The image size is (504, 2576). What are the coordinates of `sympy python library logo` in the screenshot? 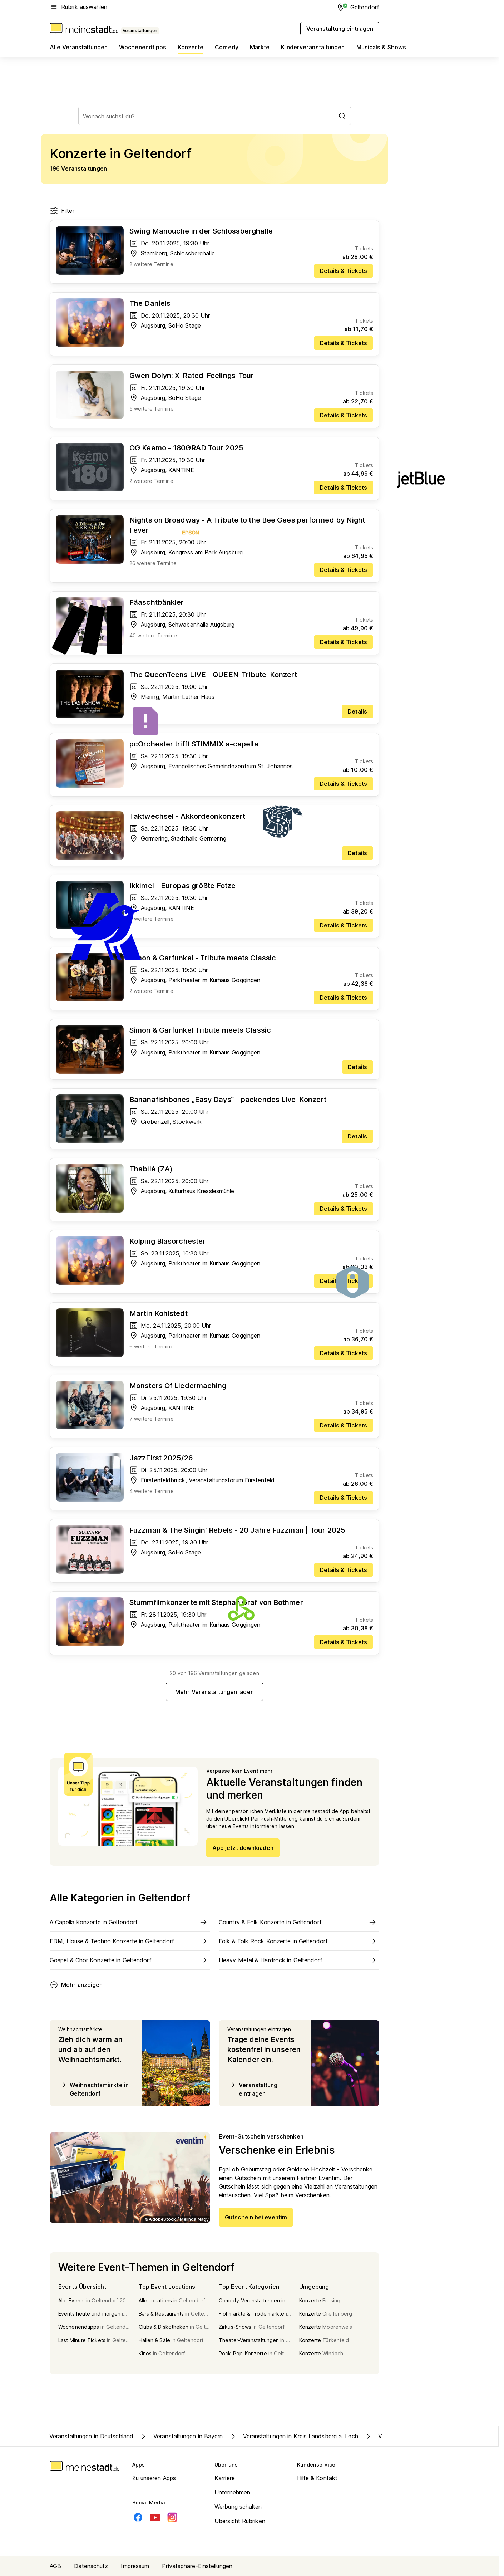 It's located at (283, 821).